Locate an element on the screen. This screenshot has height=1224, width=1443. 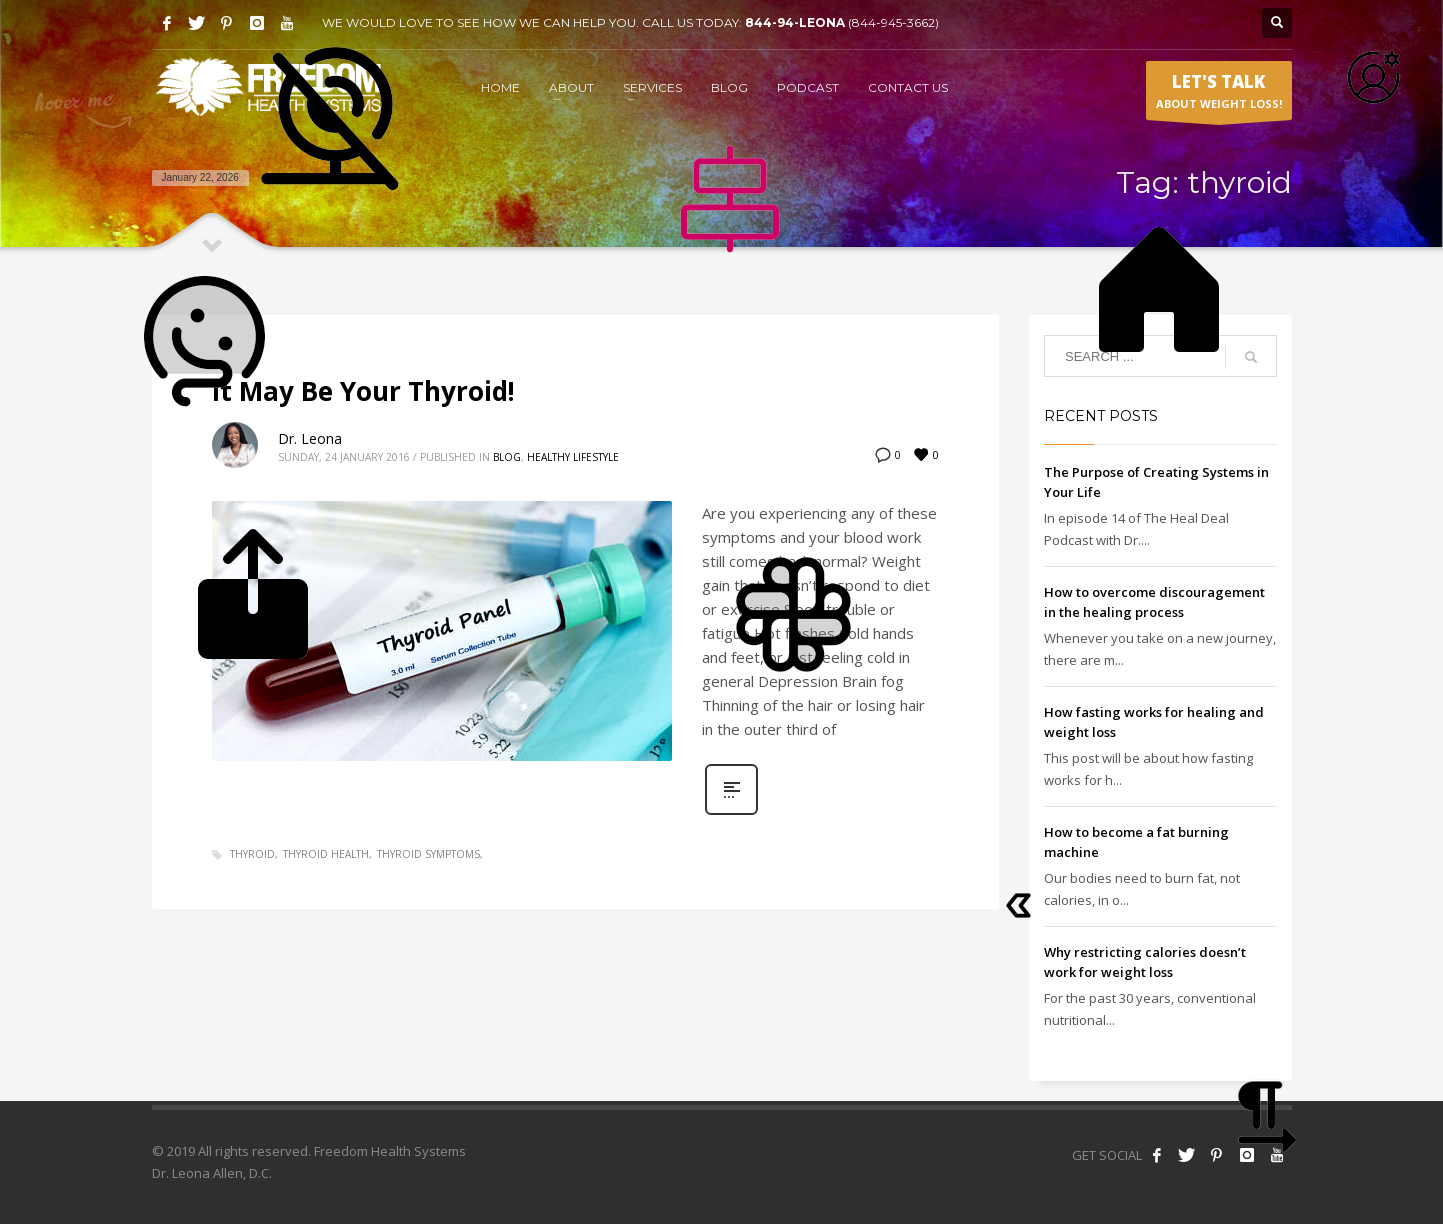
open Slack messaging app is located at coordinates (793, 614).